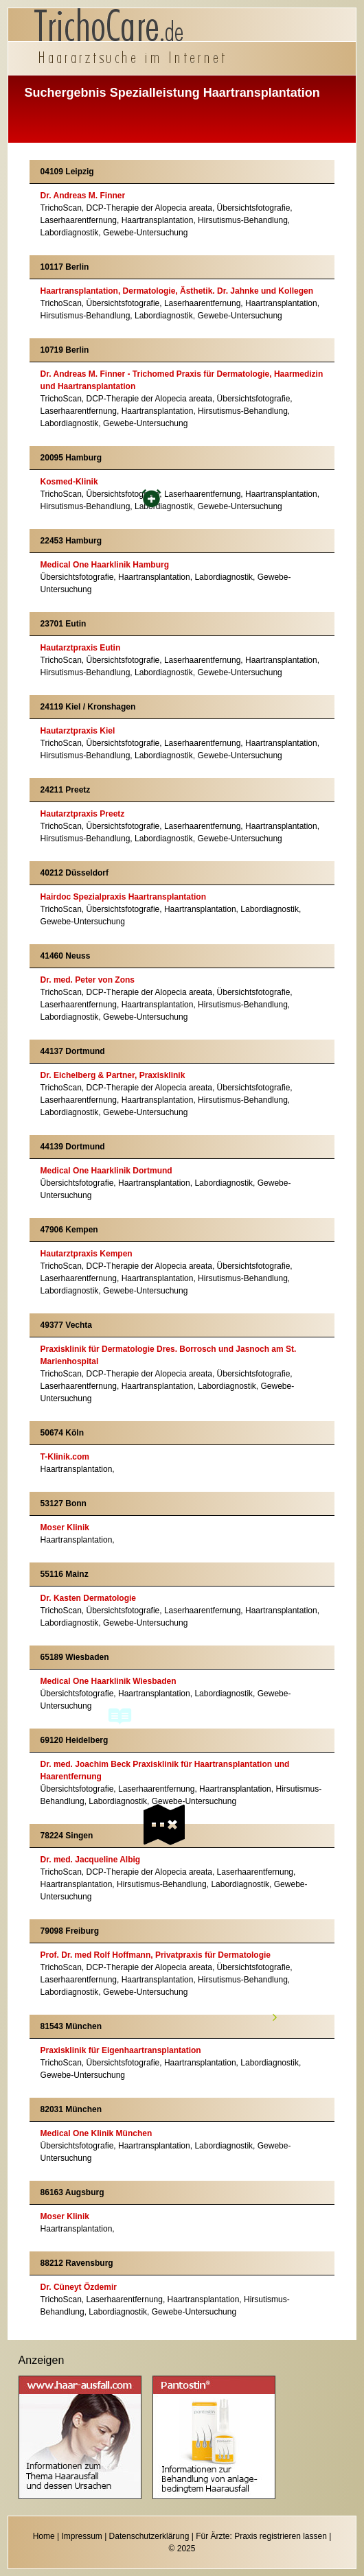 The image size is (364, 2576). Describe the element at coordinates (120, 1716) in the screenshot. I see `view readme documentation` at that location.